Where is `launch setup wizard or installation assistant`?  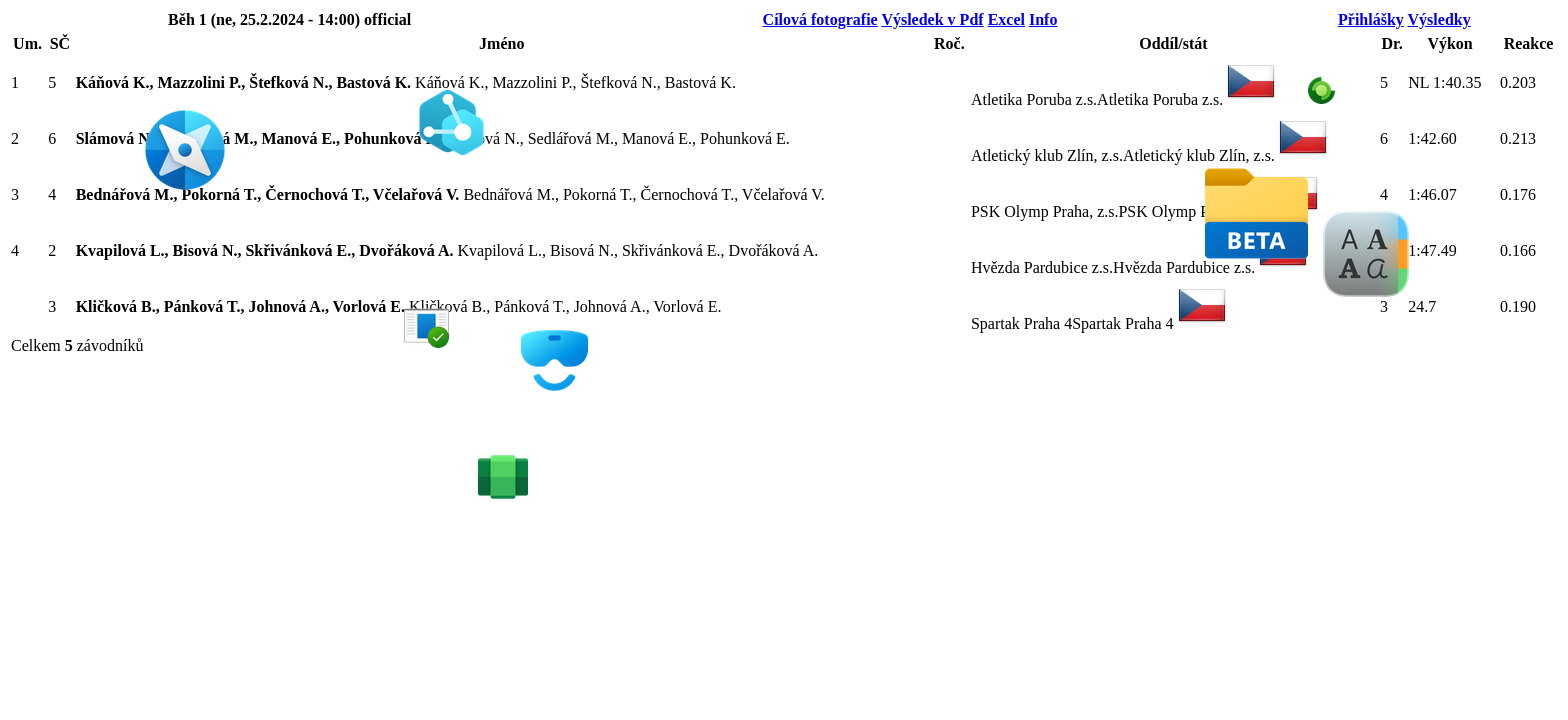
launch setup wizard or installation assistant is located at coordinates (185, 150).